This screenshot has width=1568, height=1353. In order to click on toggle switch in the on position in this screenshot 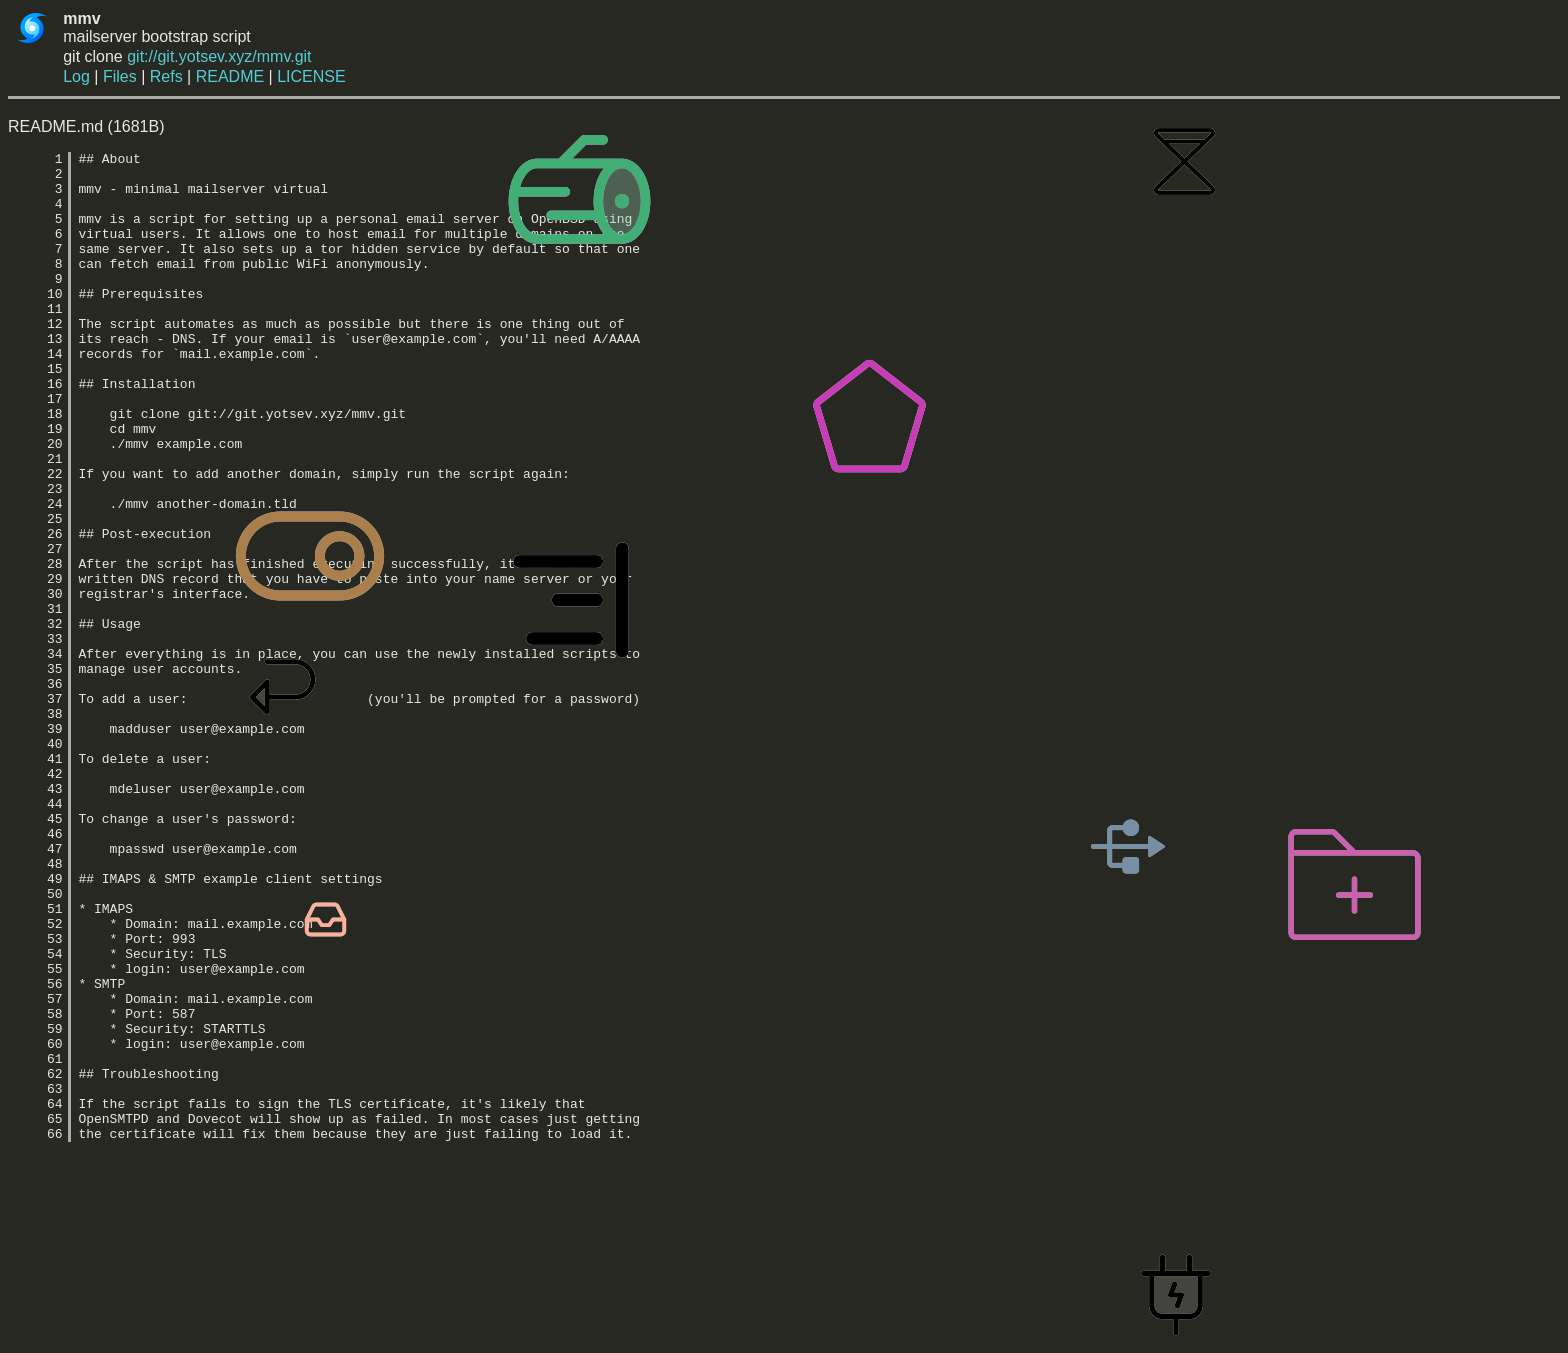, I will do `click(310, 556)`.